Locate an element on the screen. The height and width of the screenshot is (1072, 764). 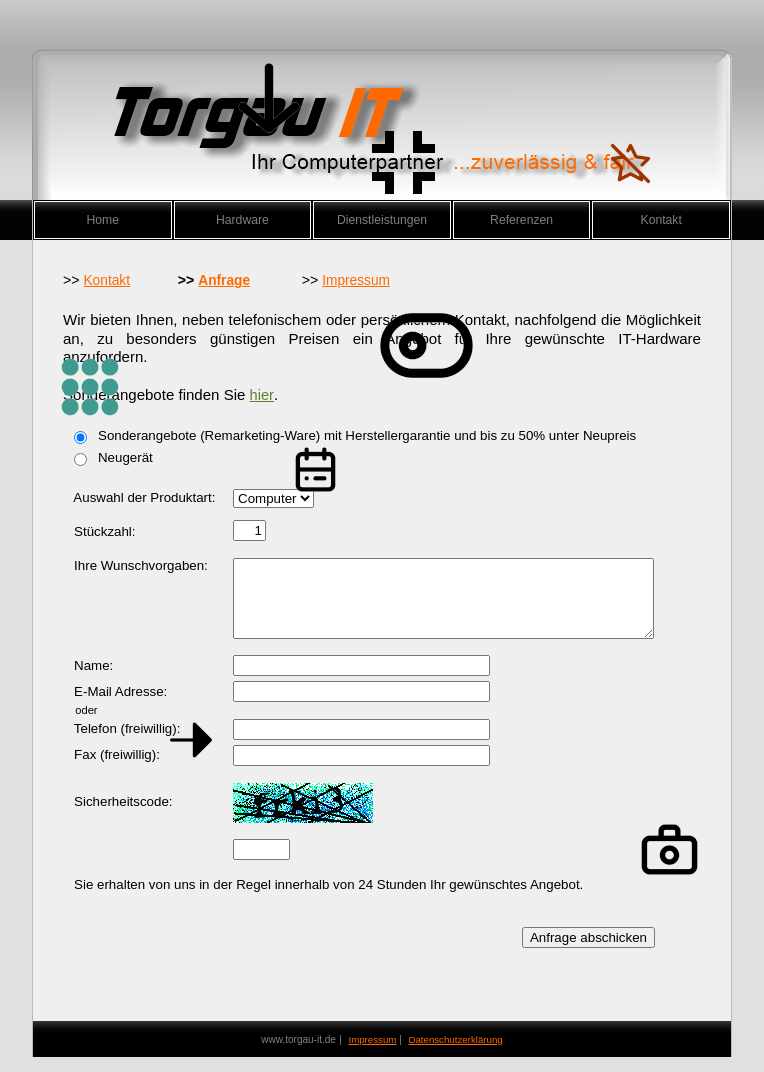
open calendar or date picker is located at coordinates (315, 469).